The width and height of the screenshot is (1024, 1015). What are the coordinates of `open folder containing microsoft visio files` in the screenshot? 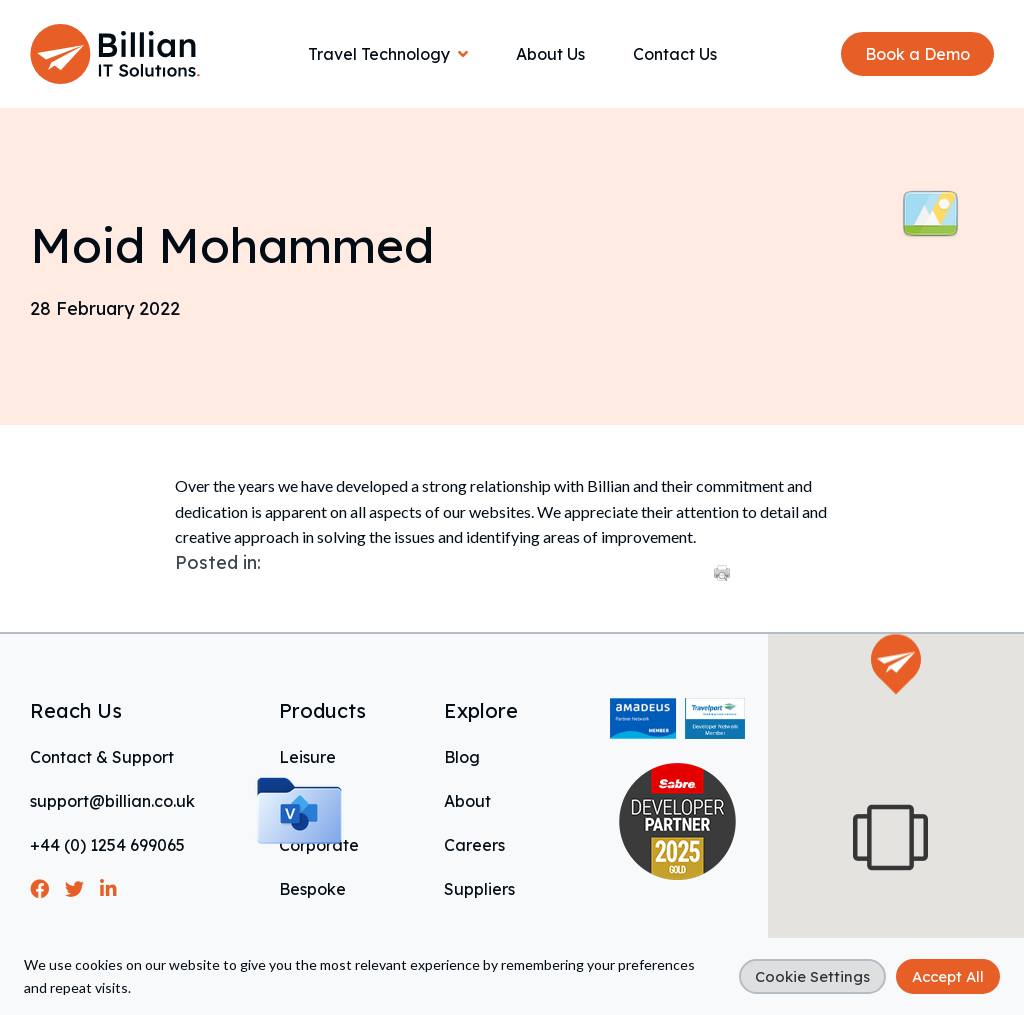 It's located at (299, 813).